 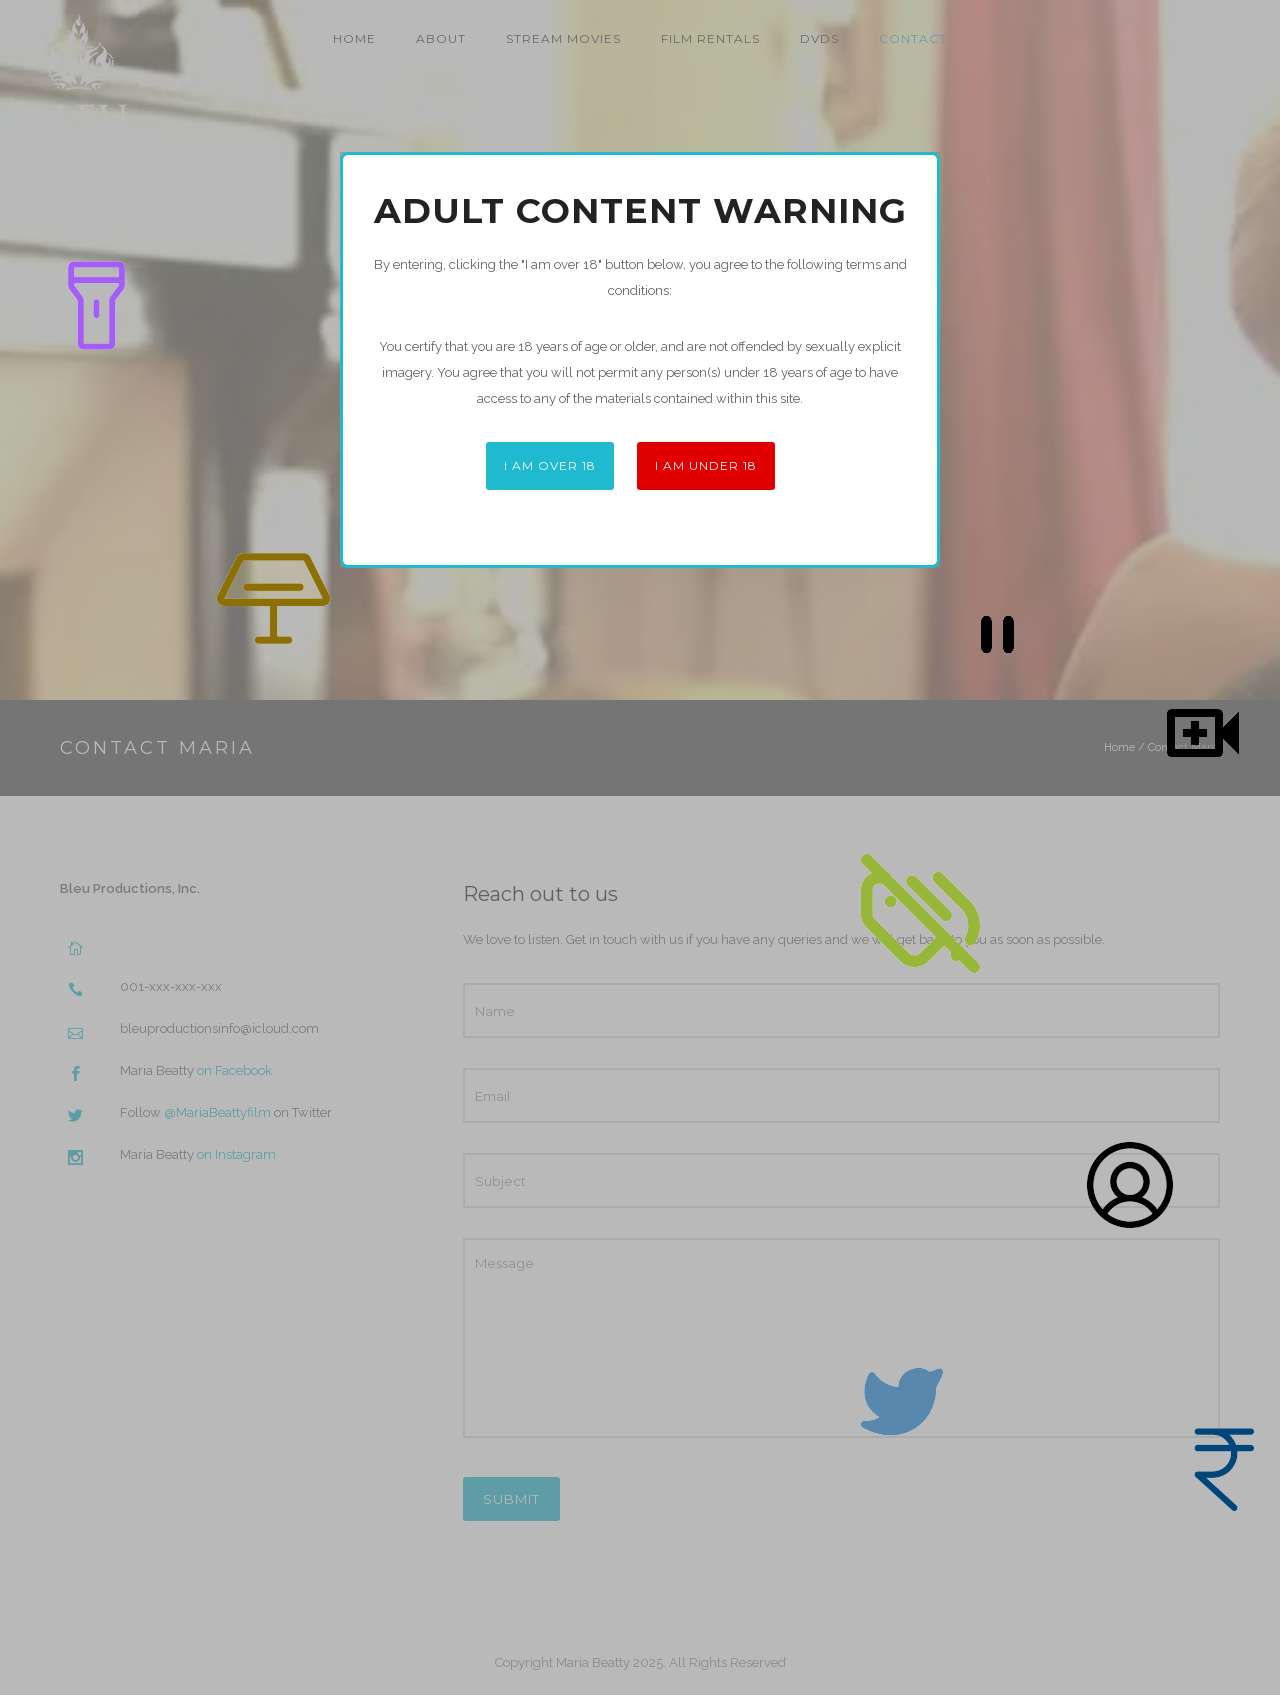 I want to click on view your profile, so click(x=1130, y=1185).